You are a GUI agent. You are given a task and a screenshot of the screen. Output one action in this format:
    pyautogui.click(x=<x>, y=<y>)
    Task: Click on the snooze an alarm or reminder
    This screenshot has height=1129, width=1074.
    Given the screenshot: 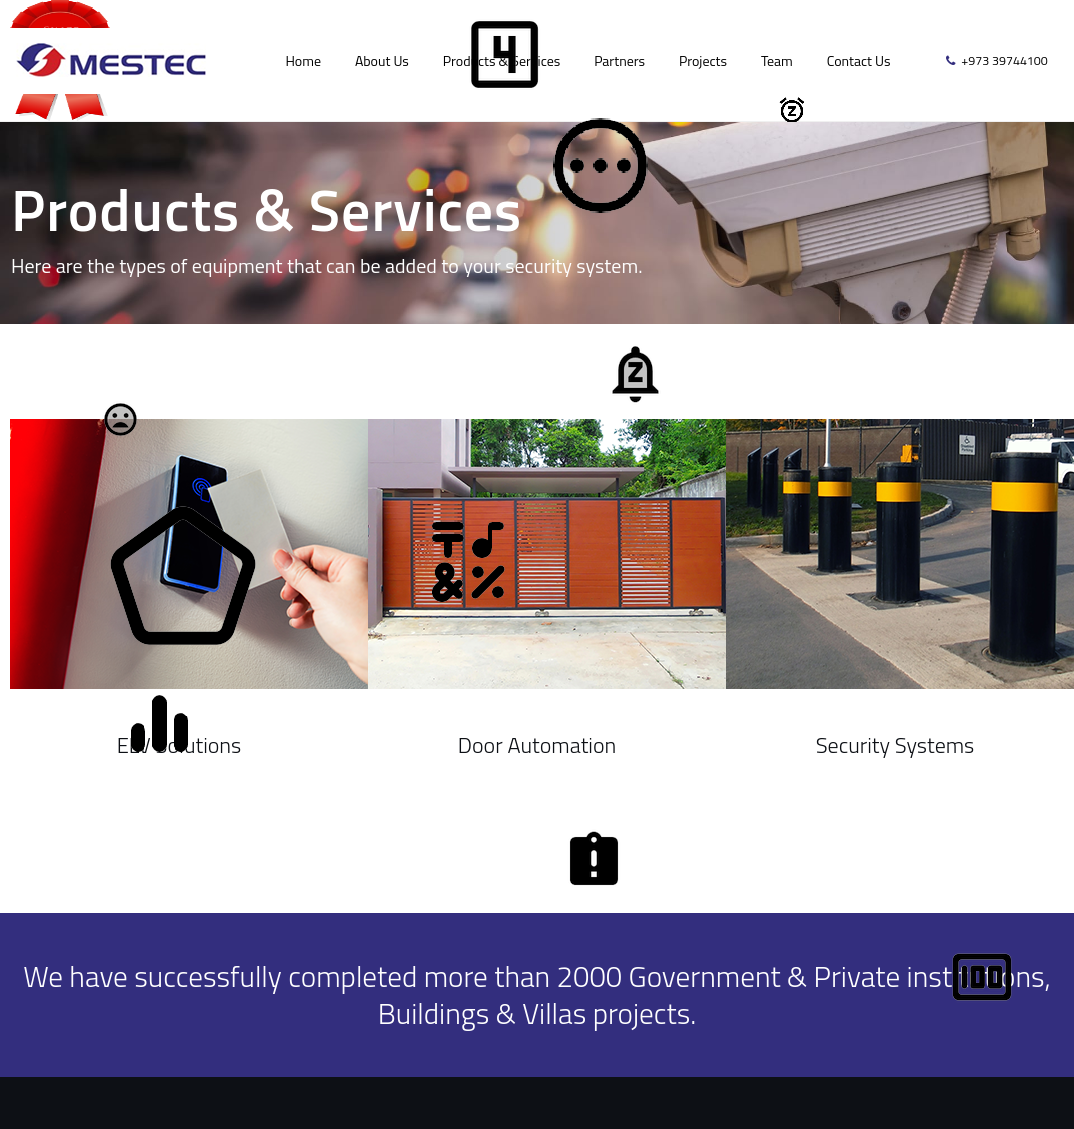 What is the action you would take?
    pyautogui.click(x=792, y=110)
    